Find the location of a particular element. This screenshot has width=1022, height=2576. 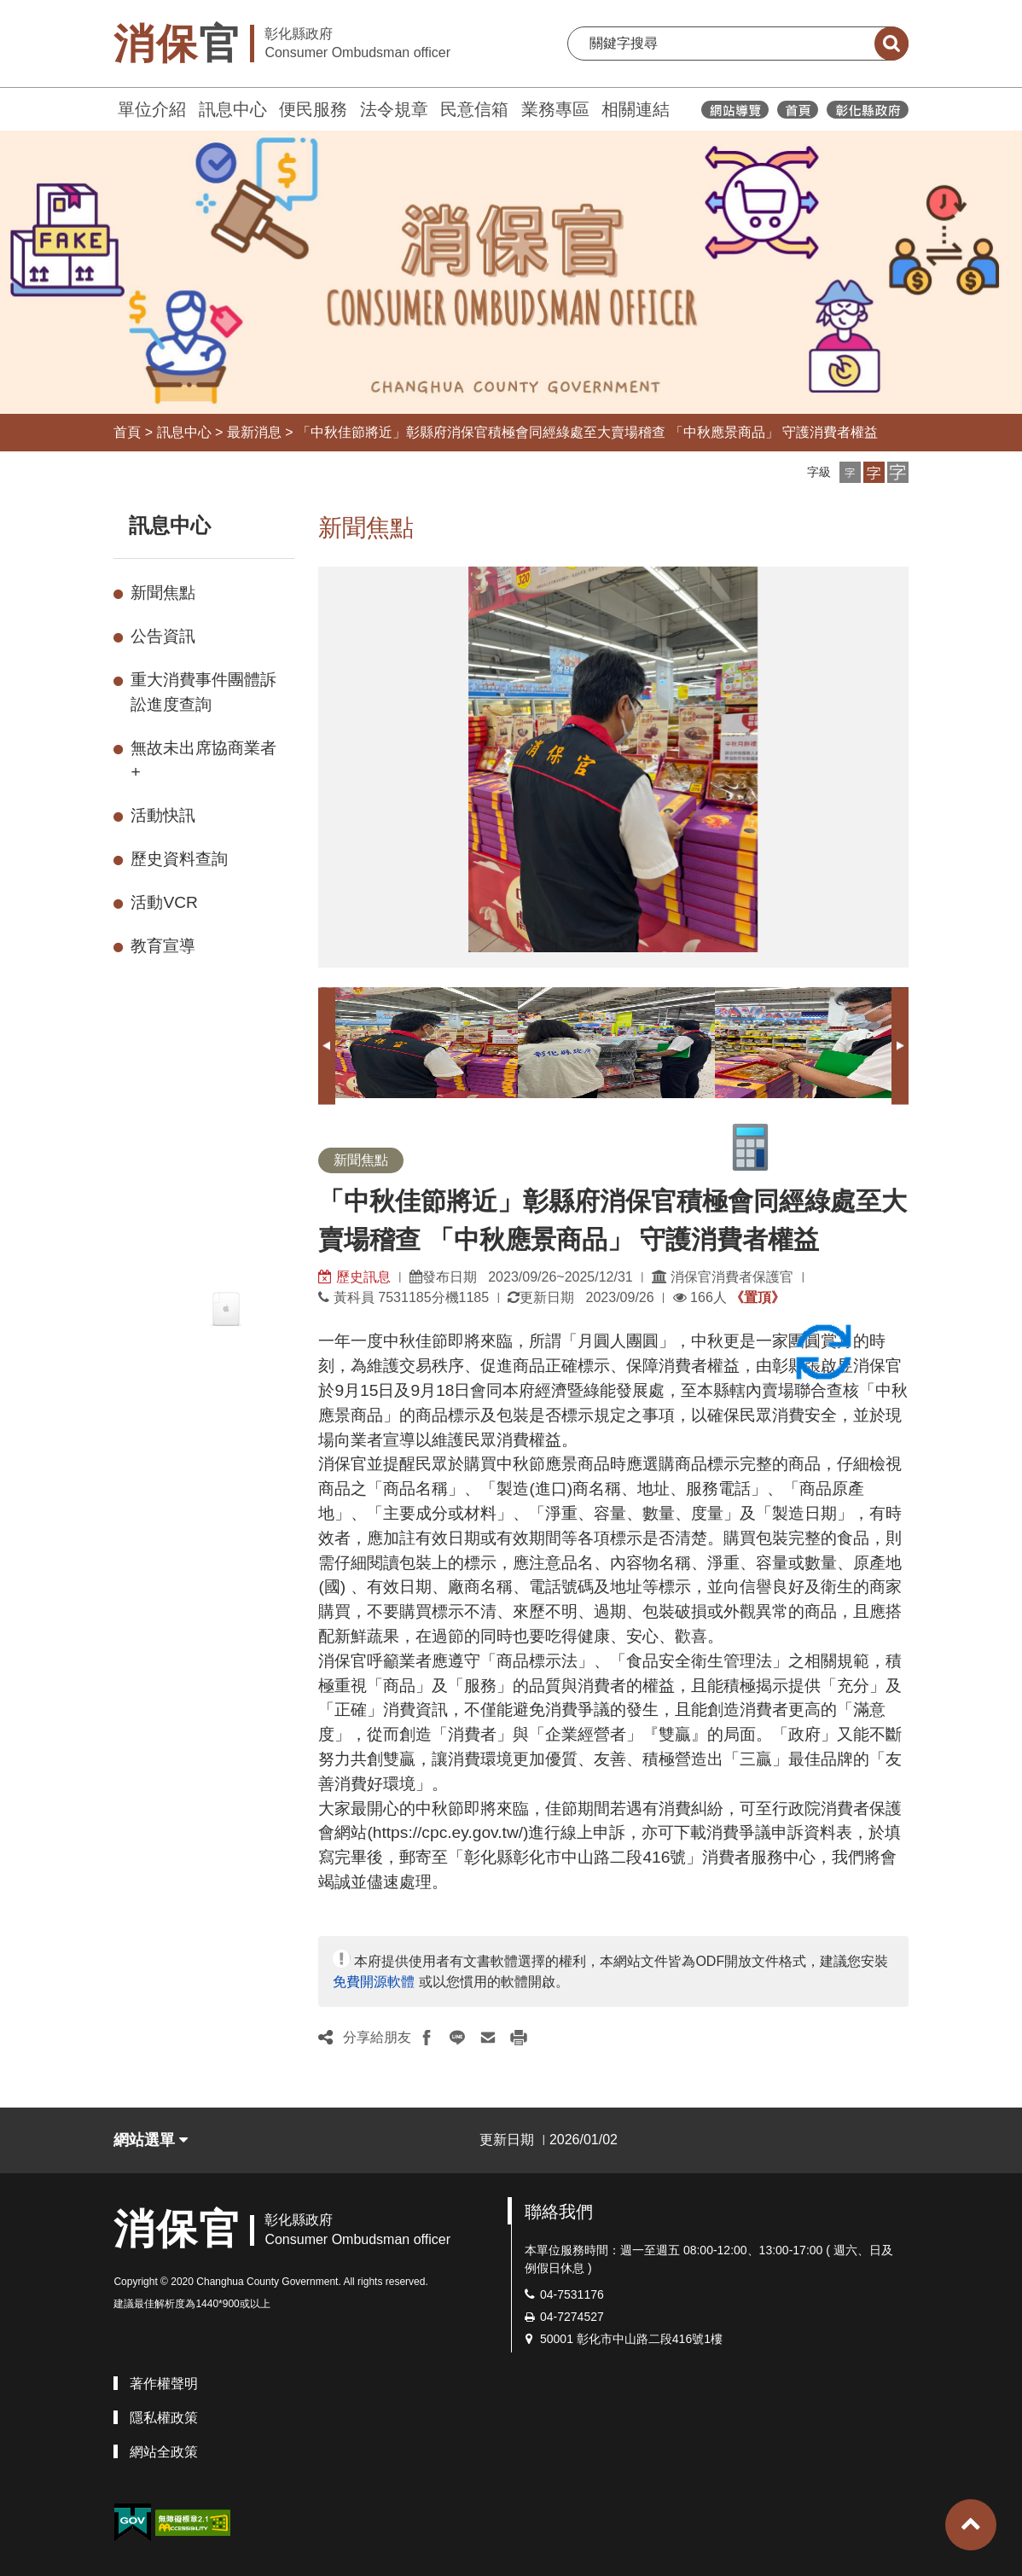

indicates OneDrive is currently syncing files is located at coordinates (823, 1352).